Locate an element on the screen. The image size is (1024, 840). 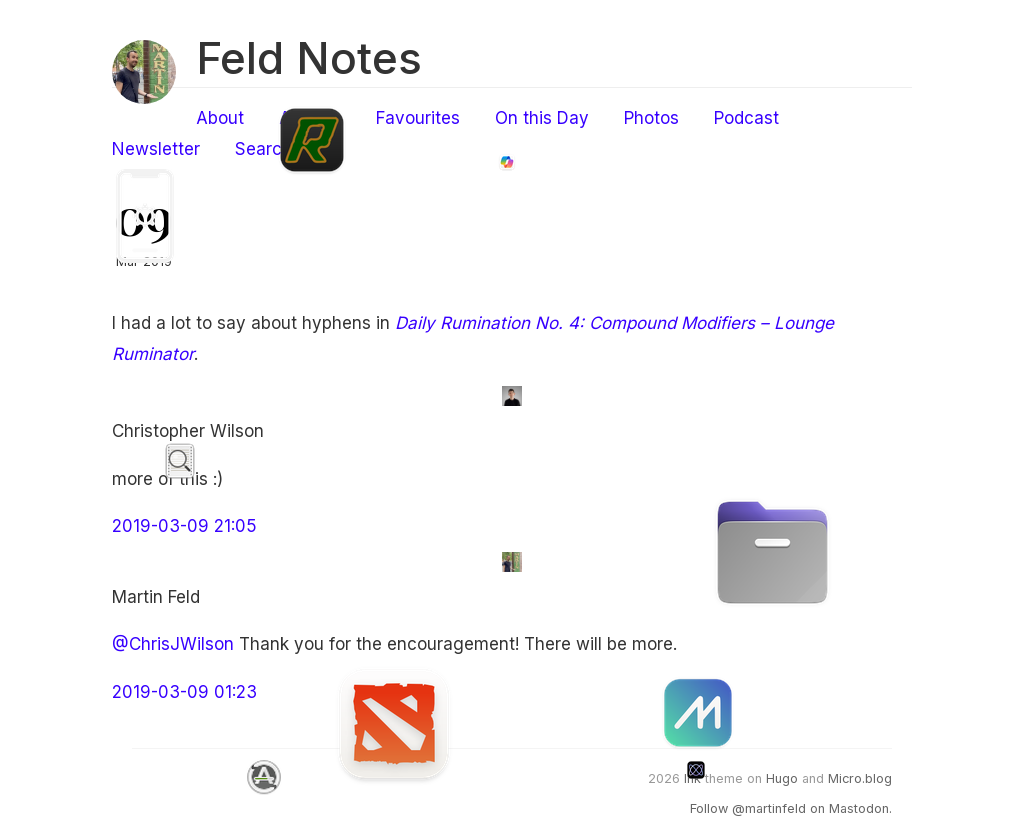
launch Dota 2 game is located at coordinates (394, 724).